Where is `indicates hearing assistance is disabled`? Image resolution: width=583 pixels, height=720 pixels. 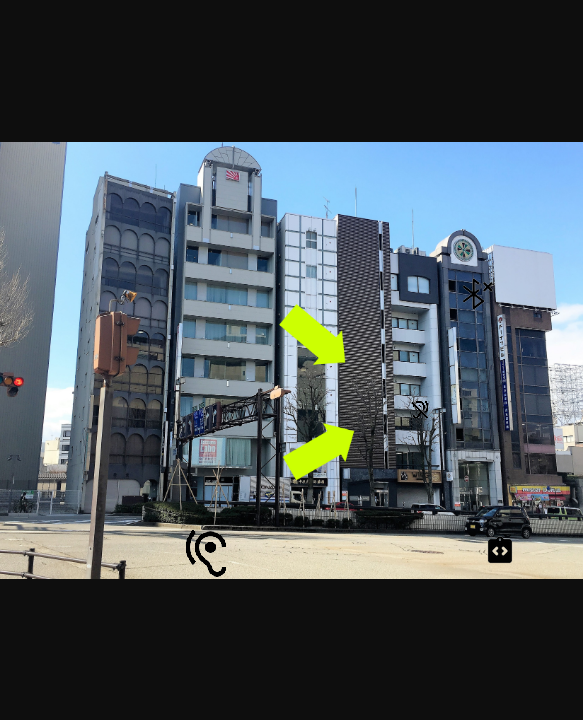
indicates hearing assistance is disabled is located at coordinates (420, 409).